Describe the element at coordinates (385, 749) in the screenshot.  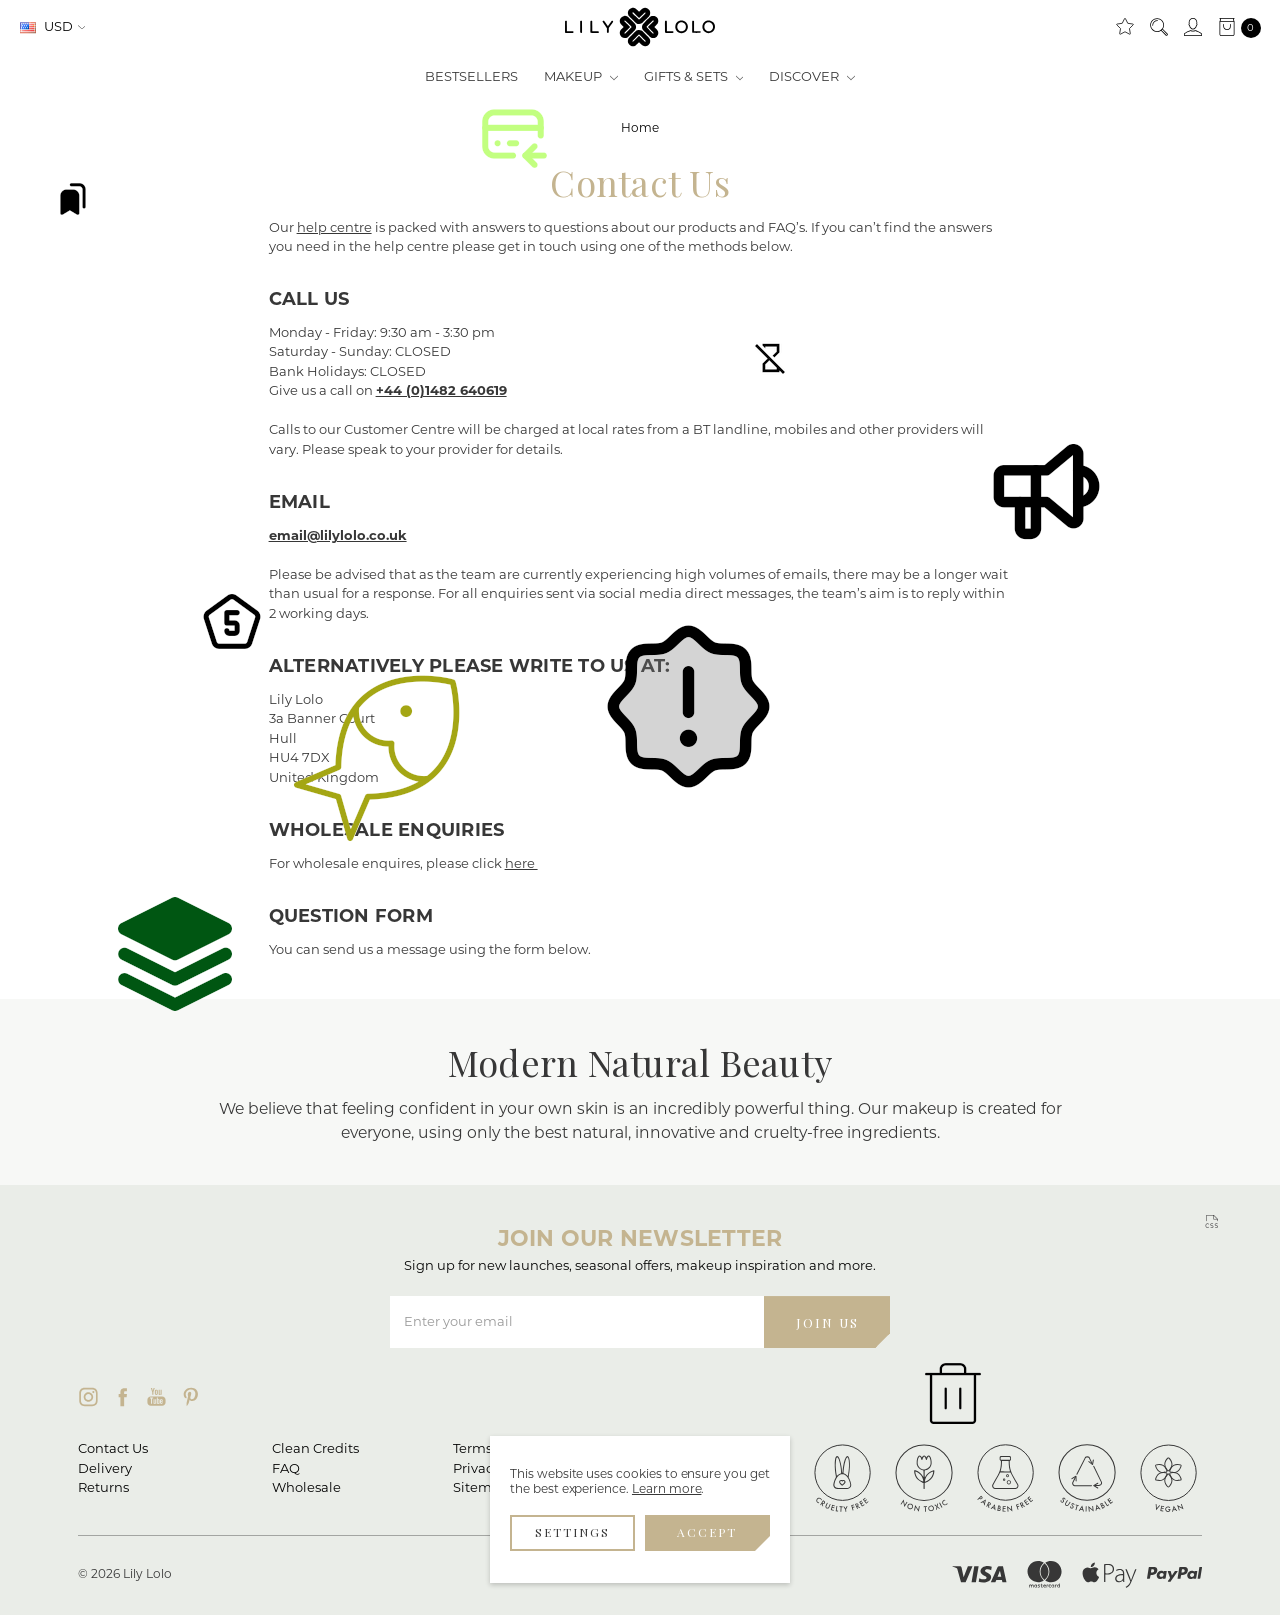
I see `browse seafood or fish-related content` at that location.